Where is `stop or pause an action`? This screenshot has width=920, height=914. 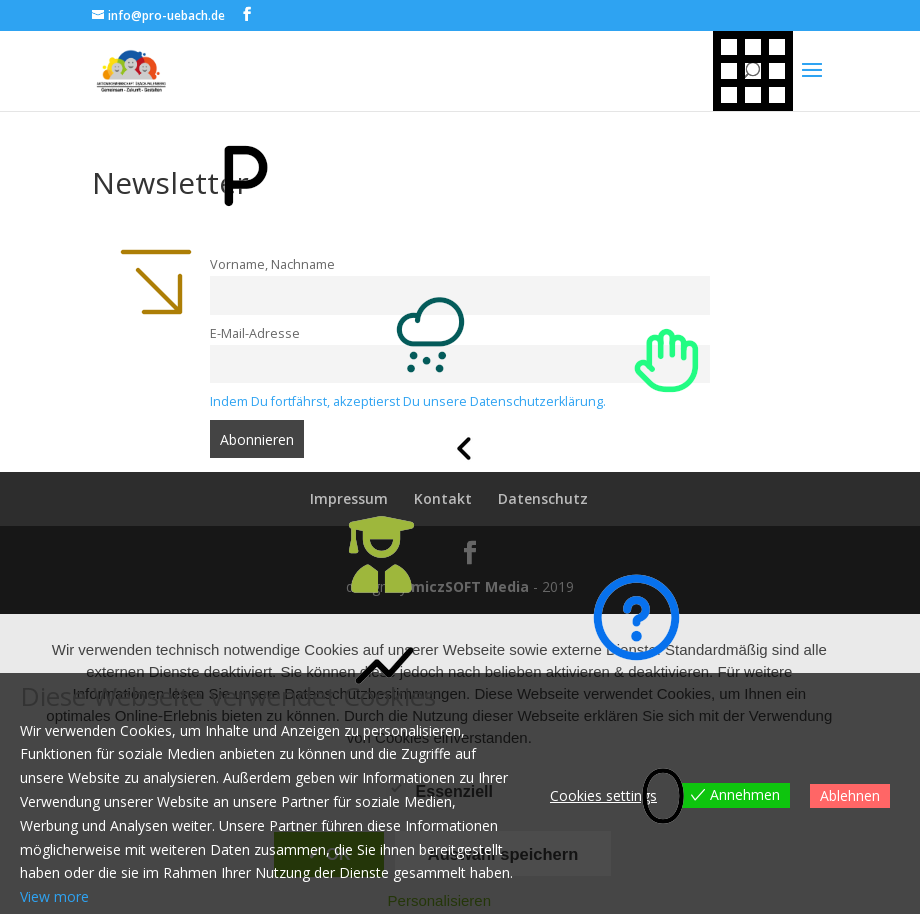 stop or pause an action is located at coordinates (666, 360).